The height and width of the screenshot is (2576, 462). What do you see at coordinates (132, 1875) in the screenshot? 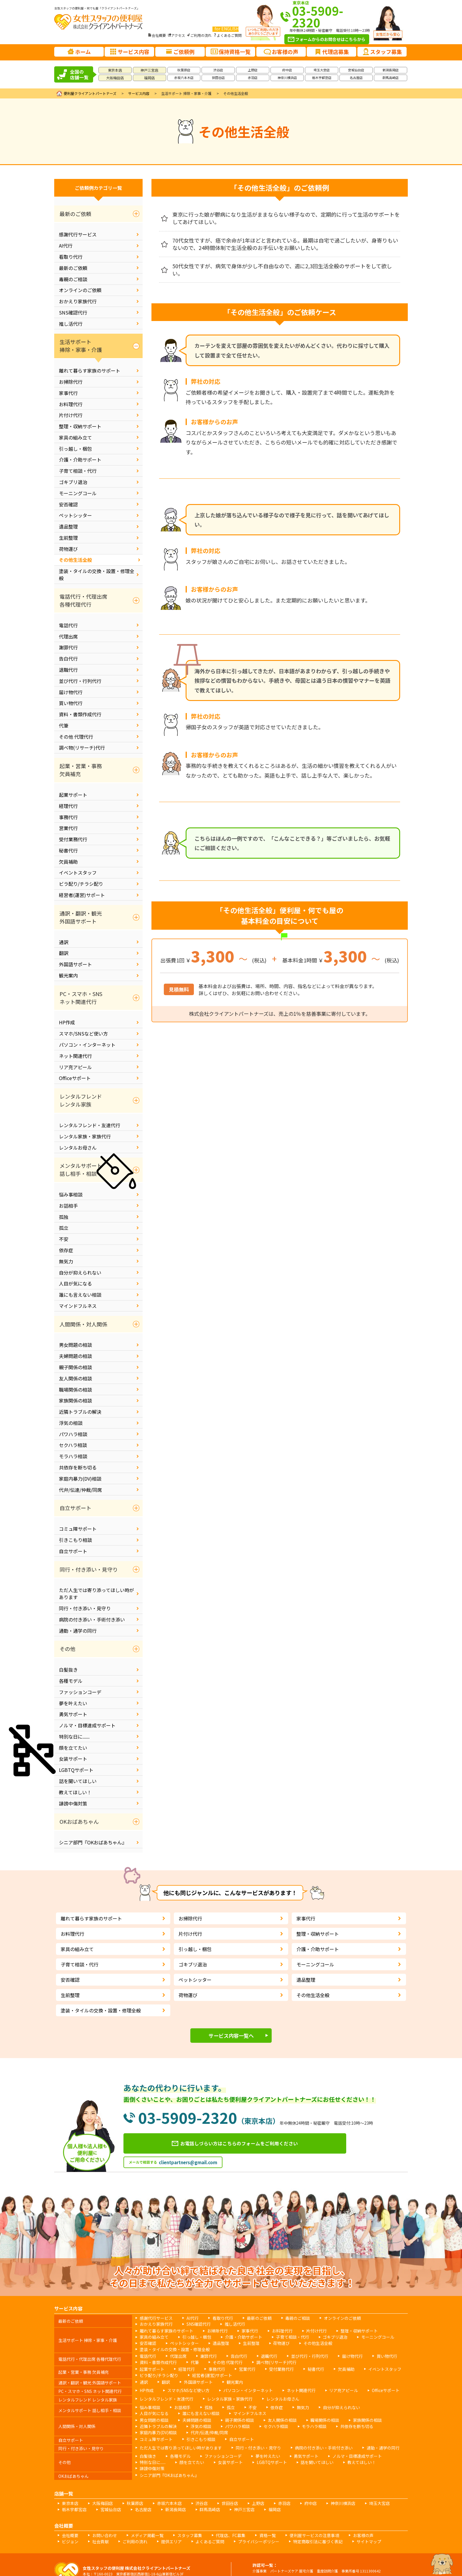
I see `view your savings account` at bounding box center [132, 1875].